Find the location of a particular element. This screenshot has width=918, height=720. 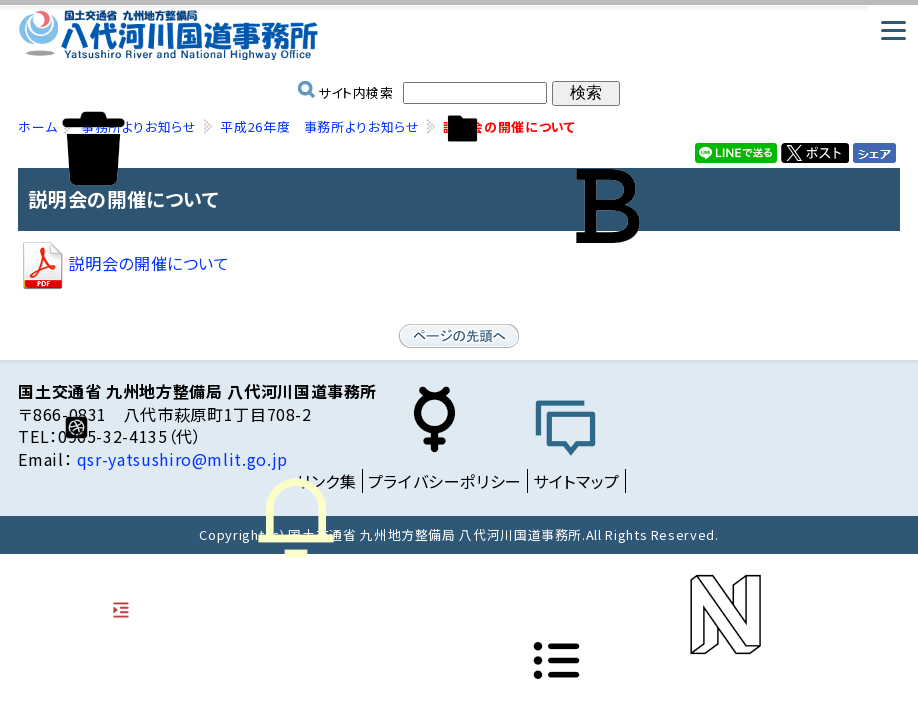

start a group discussion or conversation is located at coordinates (565, 427).